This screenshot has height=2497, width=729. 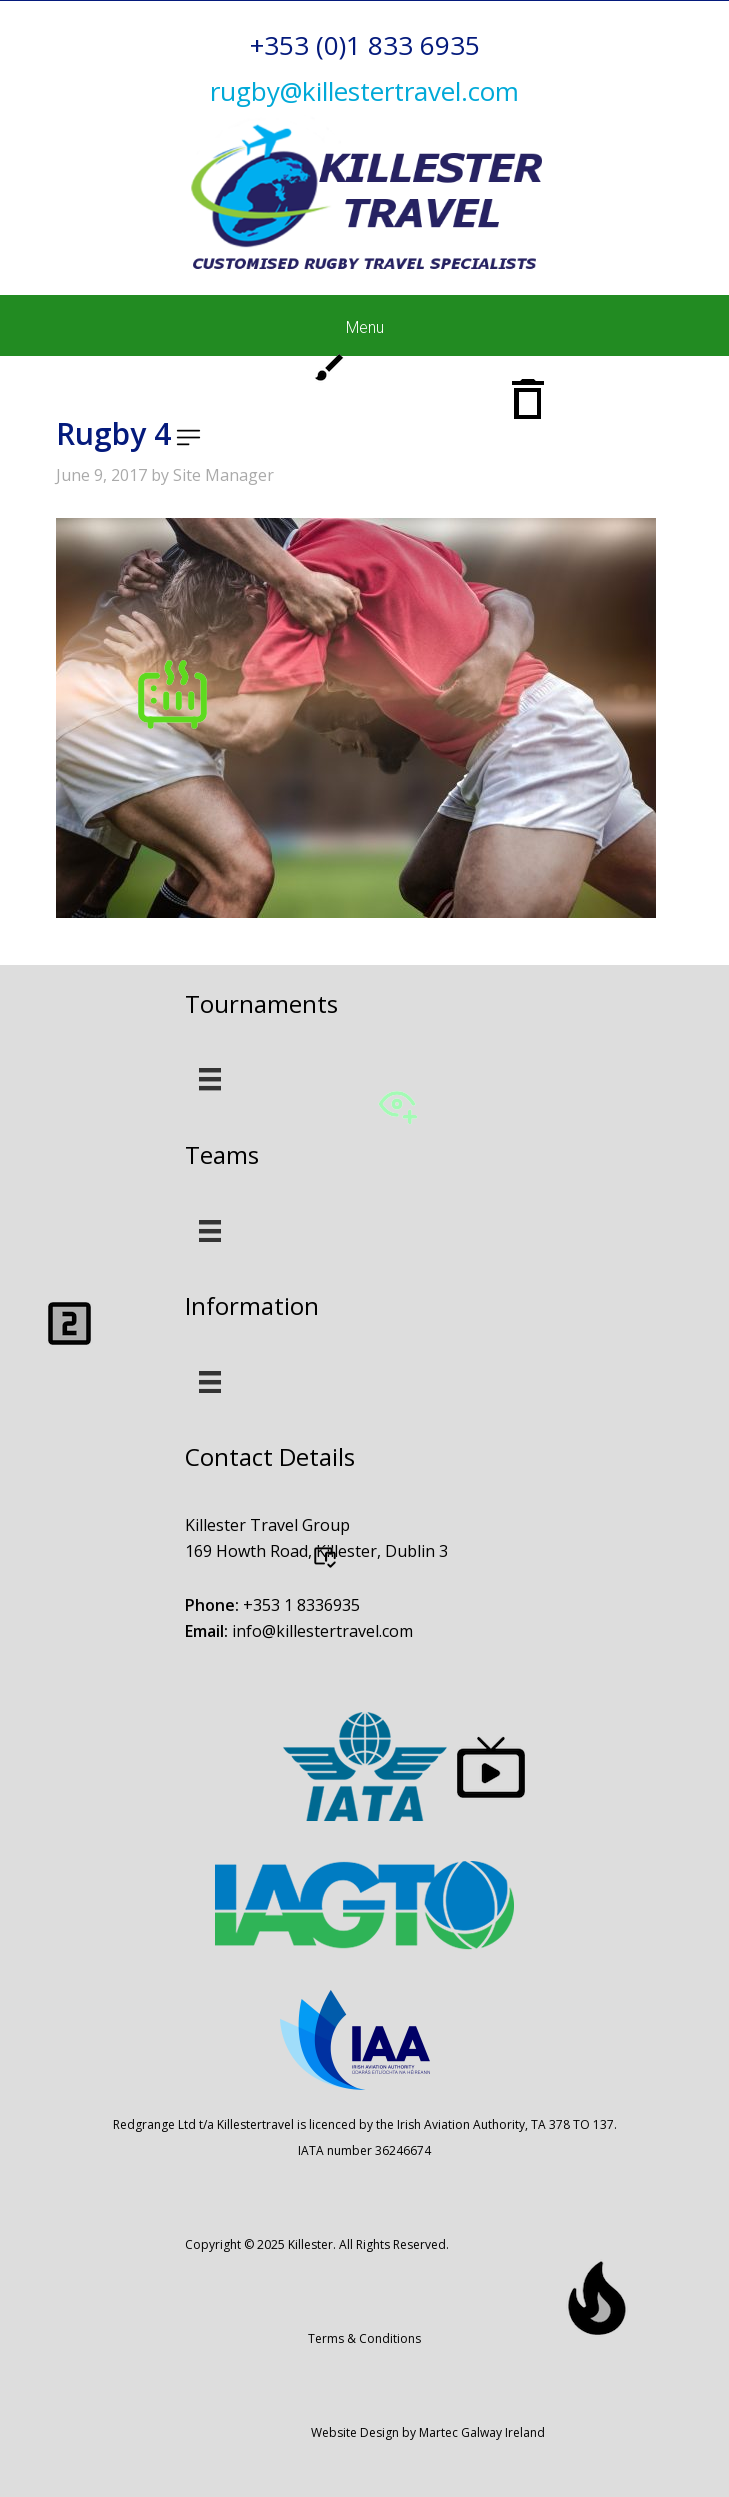 What do you see at coordinates (69, 1323) in the screenshot?
I see `indicates step two in a multi-step process` at bounding box center [69, 1323].